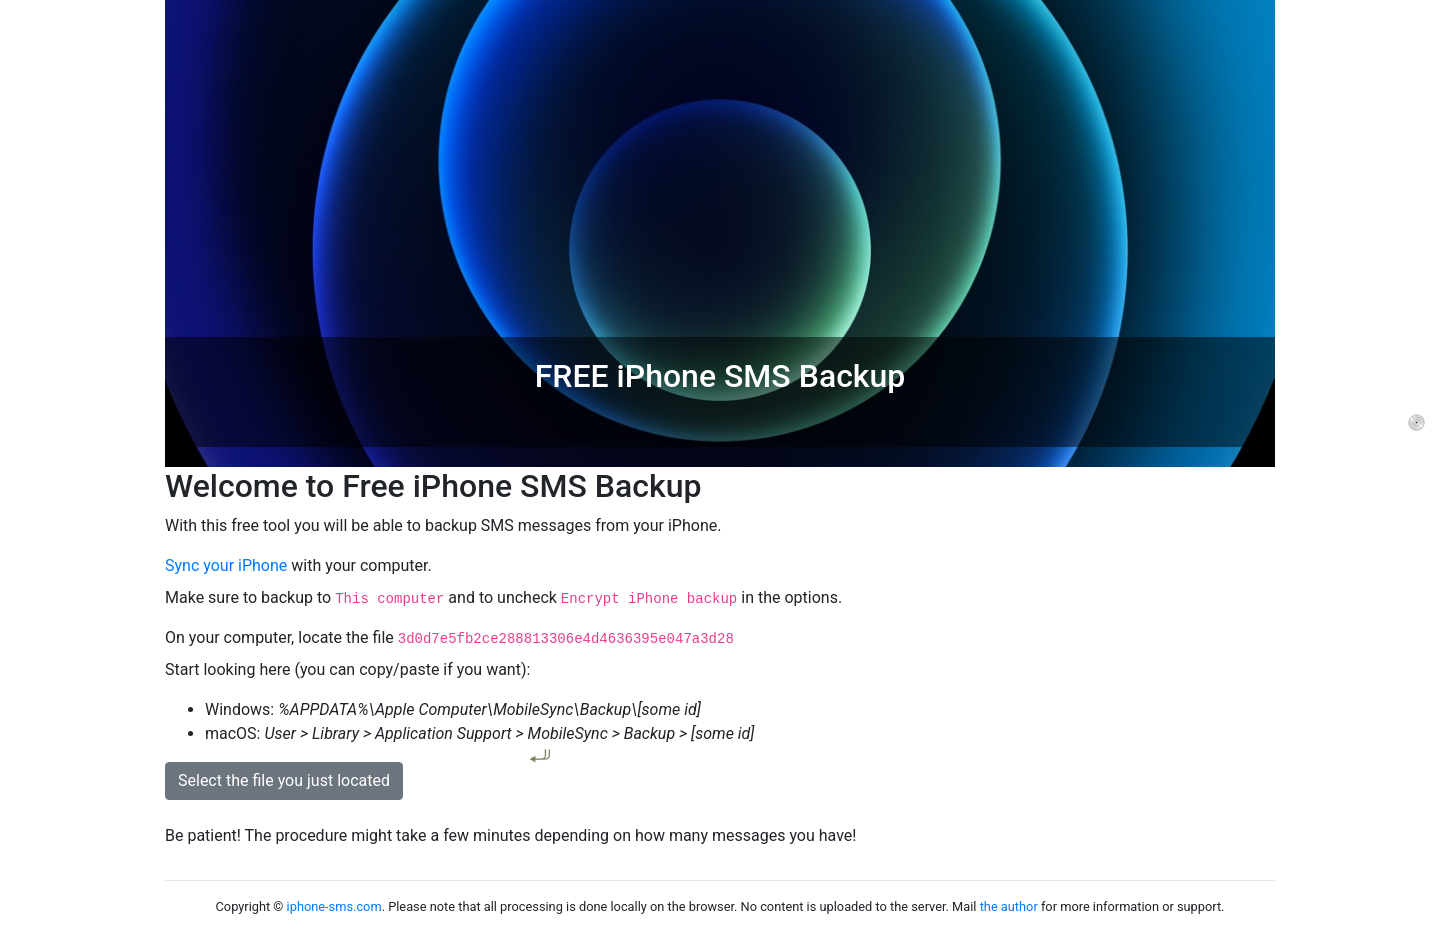 Image resolution: width=1440 pixels, height=932 pixels. I want to click on access DVD-ROM drive, so click(1416, 422).